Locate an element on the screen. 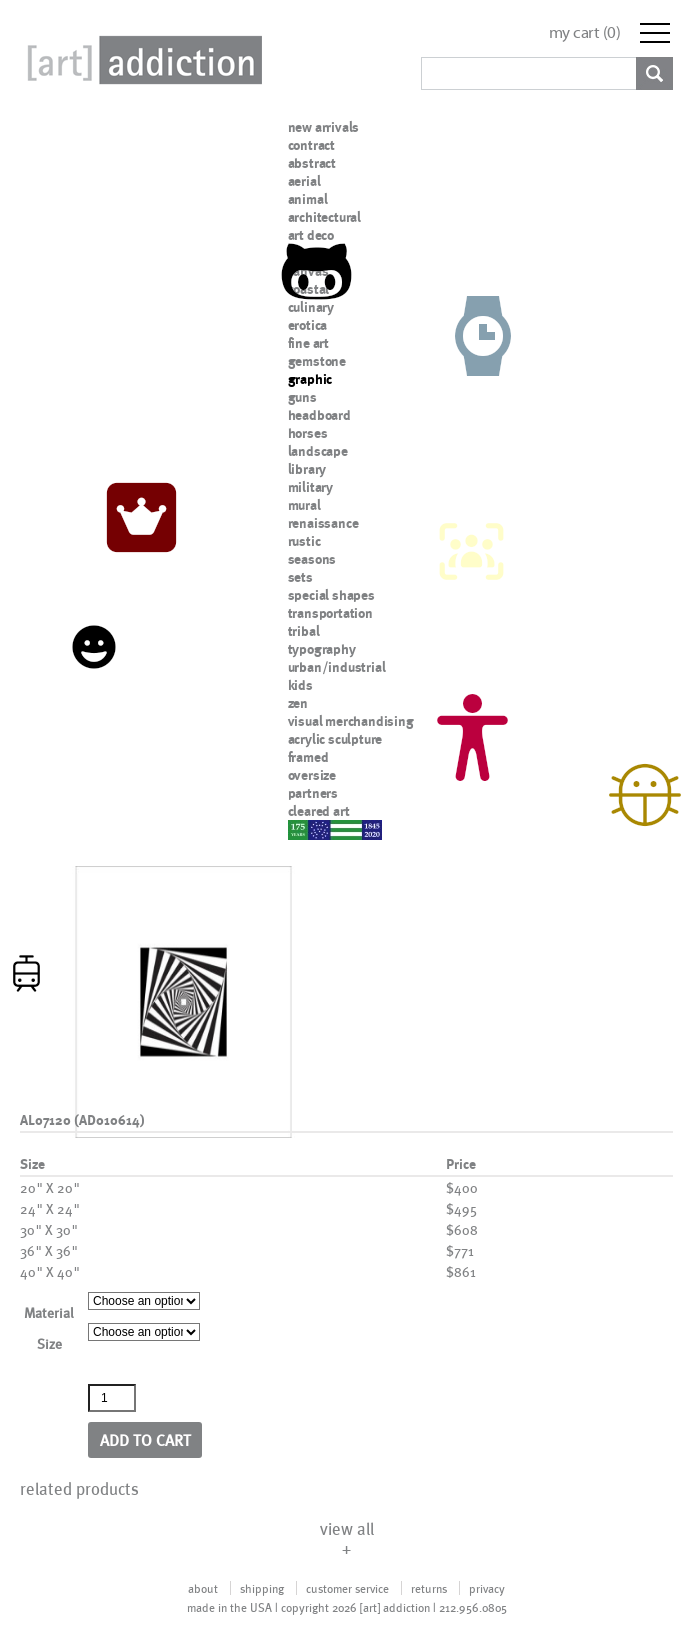 The width and height of the screenshot is (693, 1628). web awesome brand logo is located at coordinates (141, 517).